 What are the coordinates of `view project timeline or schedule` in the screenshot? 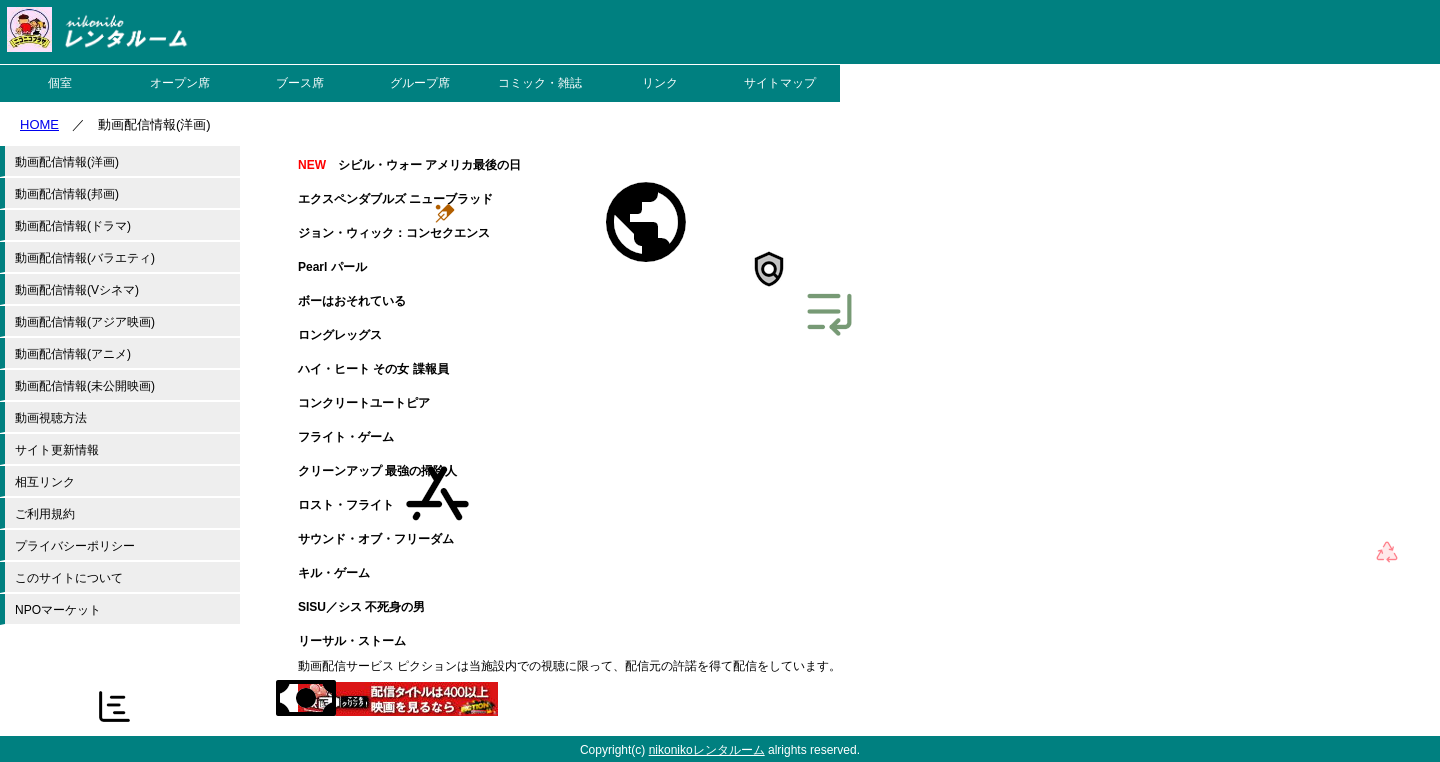 It's located at (114, 706).